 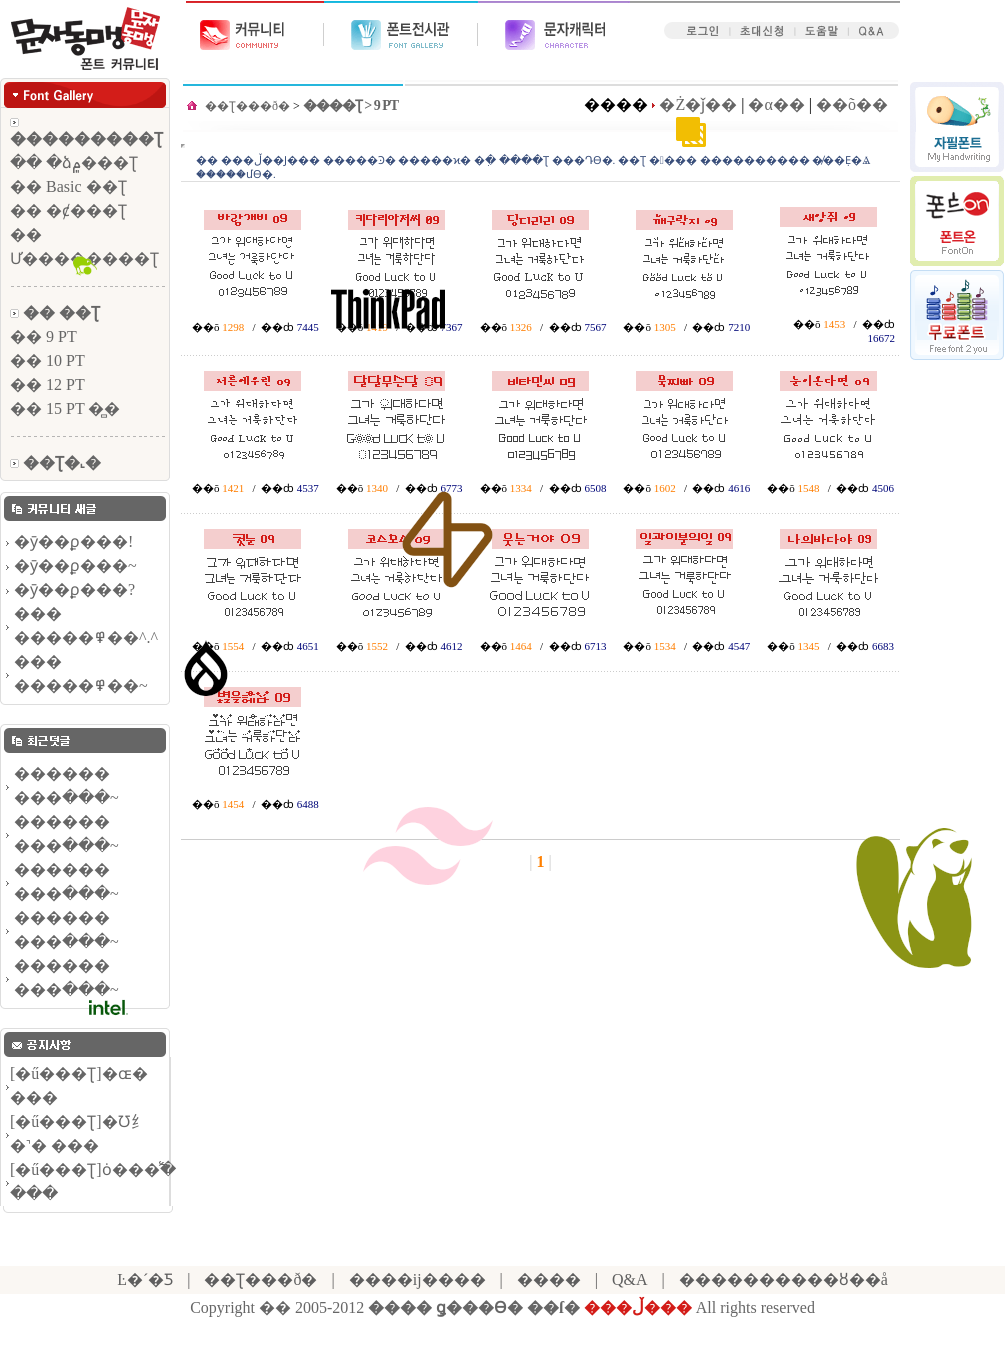 I want to click on apply shadow effect to selected element, so click(x=691, y=132).